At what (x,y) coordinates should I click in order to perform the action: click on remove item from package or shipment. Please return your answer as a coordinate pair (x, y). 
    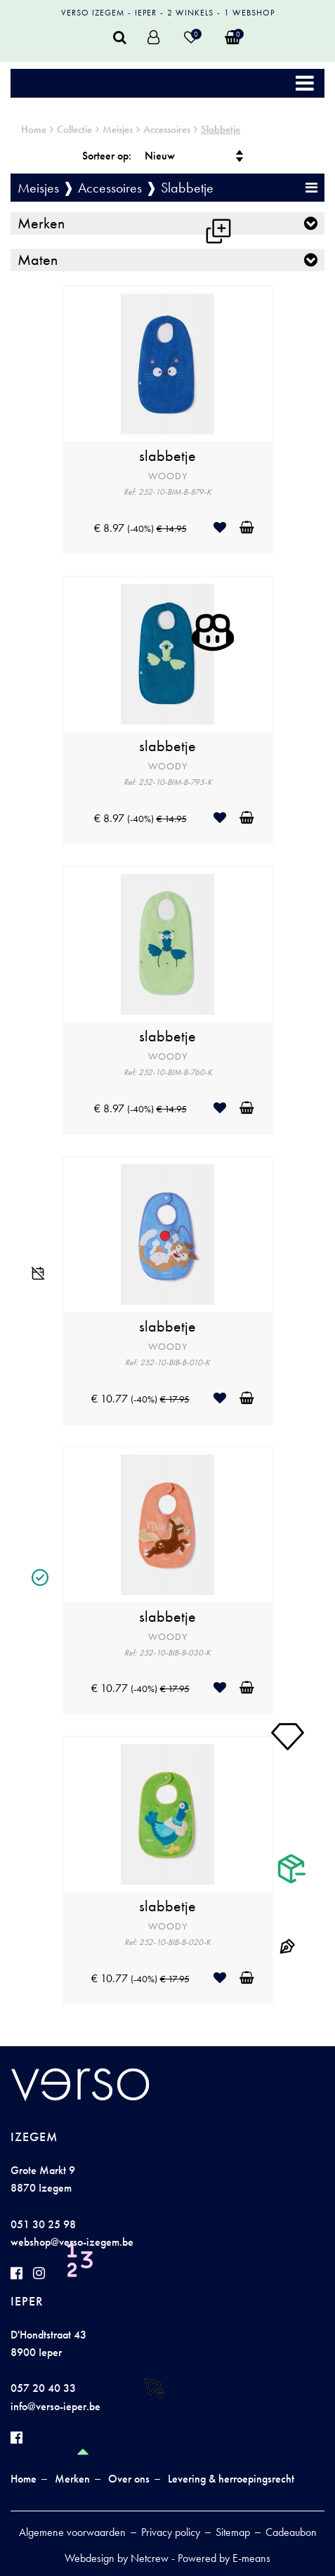
    Looking at the image, I should click on (291, 1868).